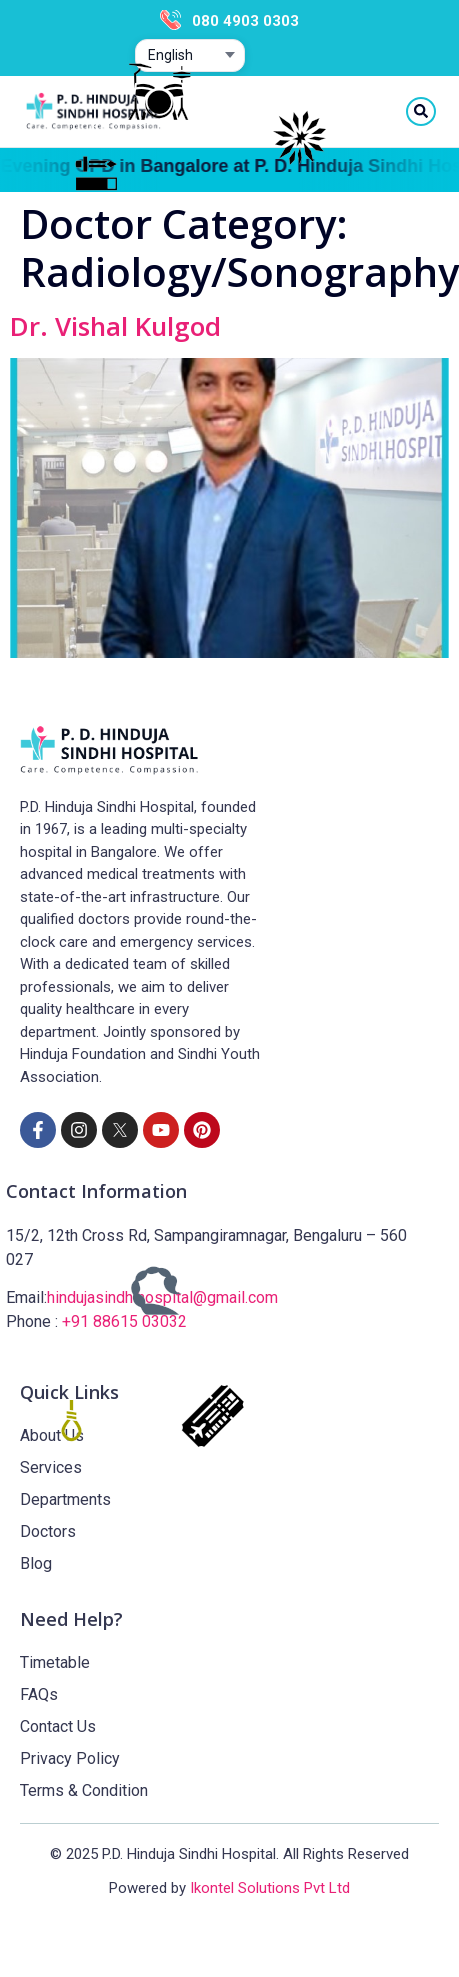 The width and height of the screenshot is (459, 1977). I want to click on view your boarding pass, so click(213, 1416).